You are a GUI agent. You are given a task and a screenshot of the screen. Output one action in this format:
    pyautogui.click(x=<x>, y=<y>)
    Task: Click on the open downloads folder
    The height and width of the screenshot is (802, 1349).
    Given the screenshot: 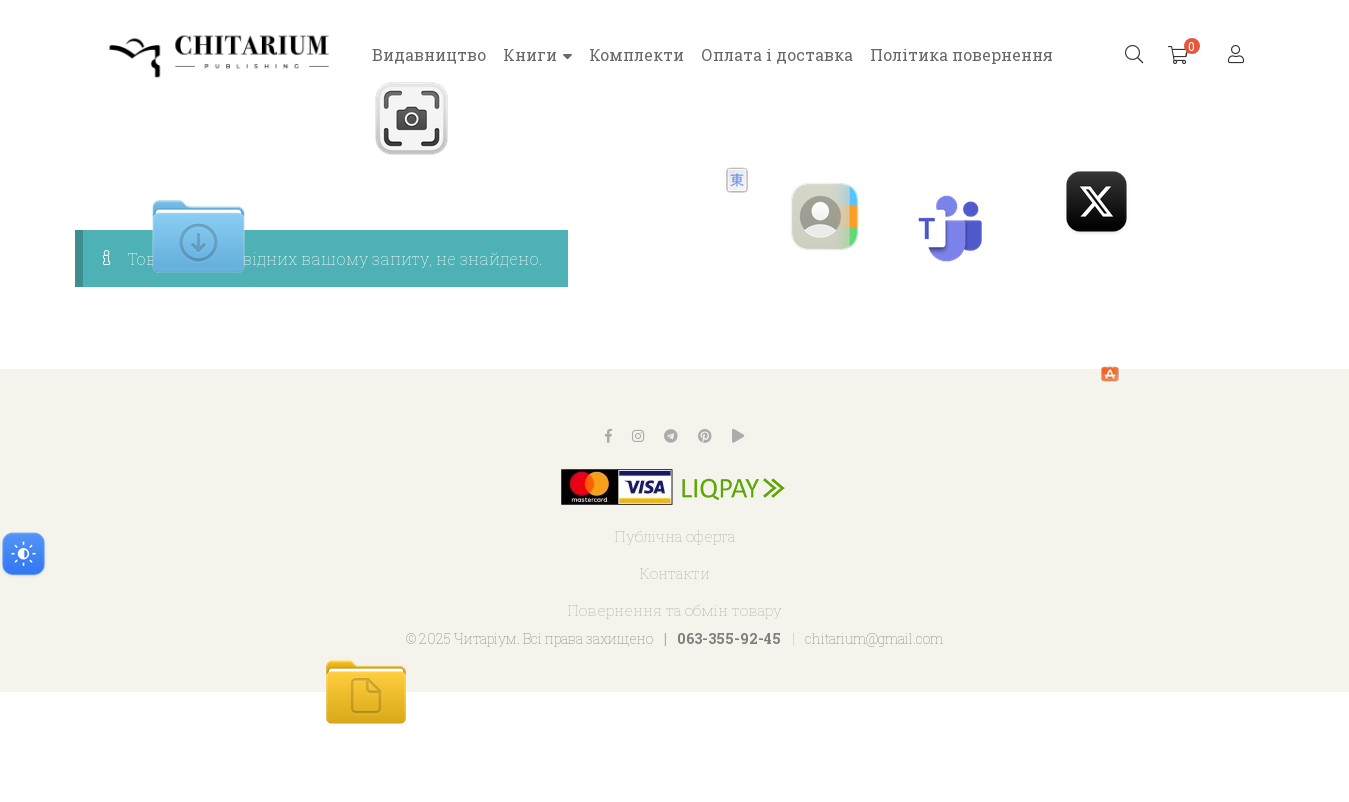 What is the action you would take?
    pyautogui.click(x=198, y=236)
    